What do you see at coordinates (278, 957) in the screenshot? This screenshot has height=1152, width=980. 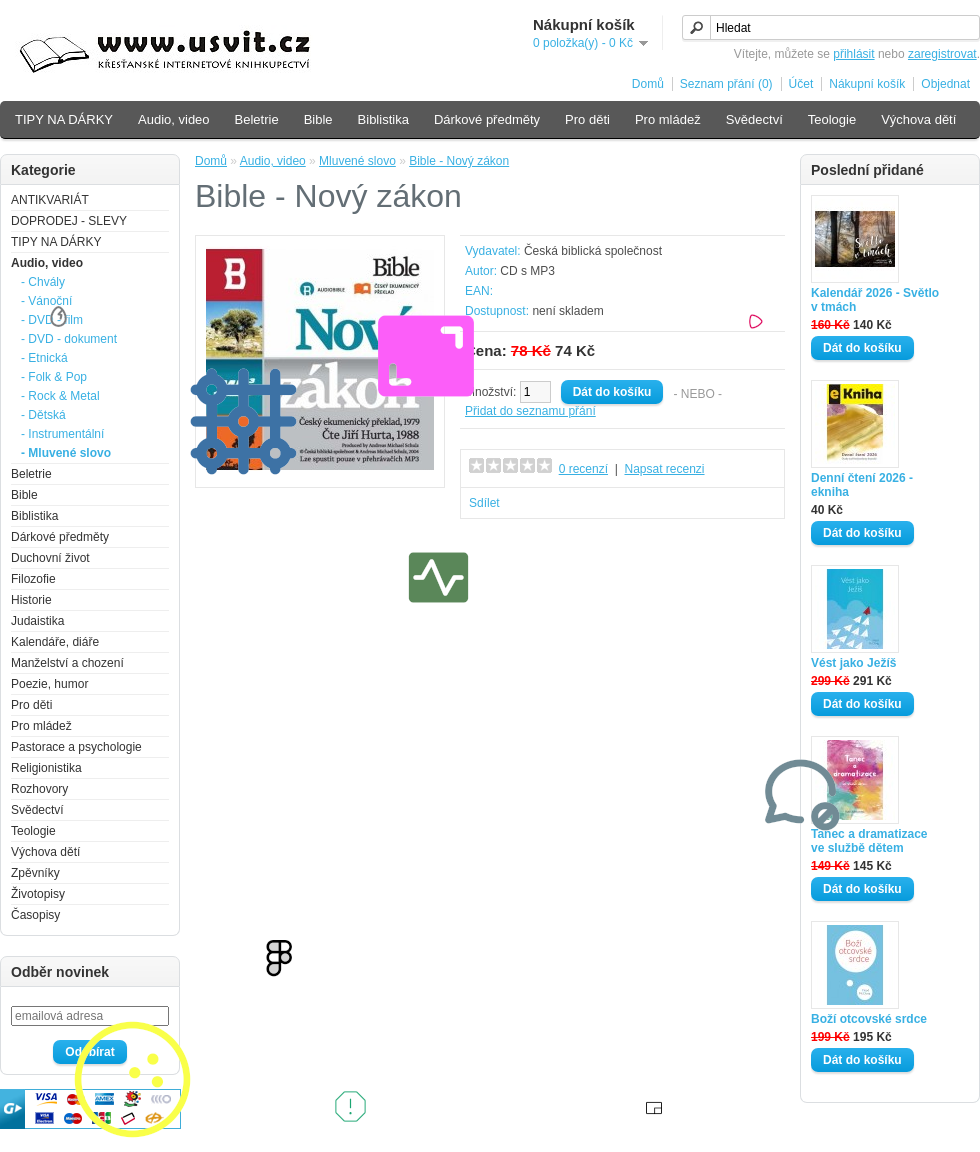 I see `open figma design file` at bounding box center [278, 957].